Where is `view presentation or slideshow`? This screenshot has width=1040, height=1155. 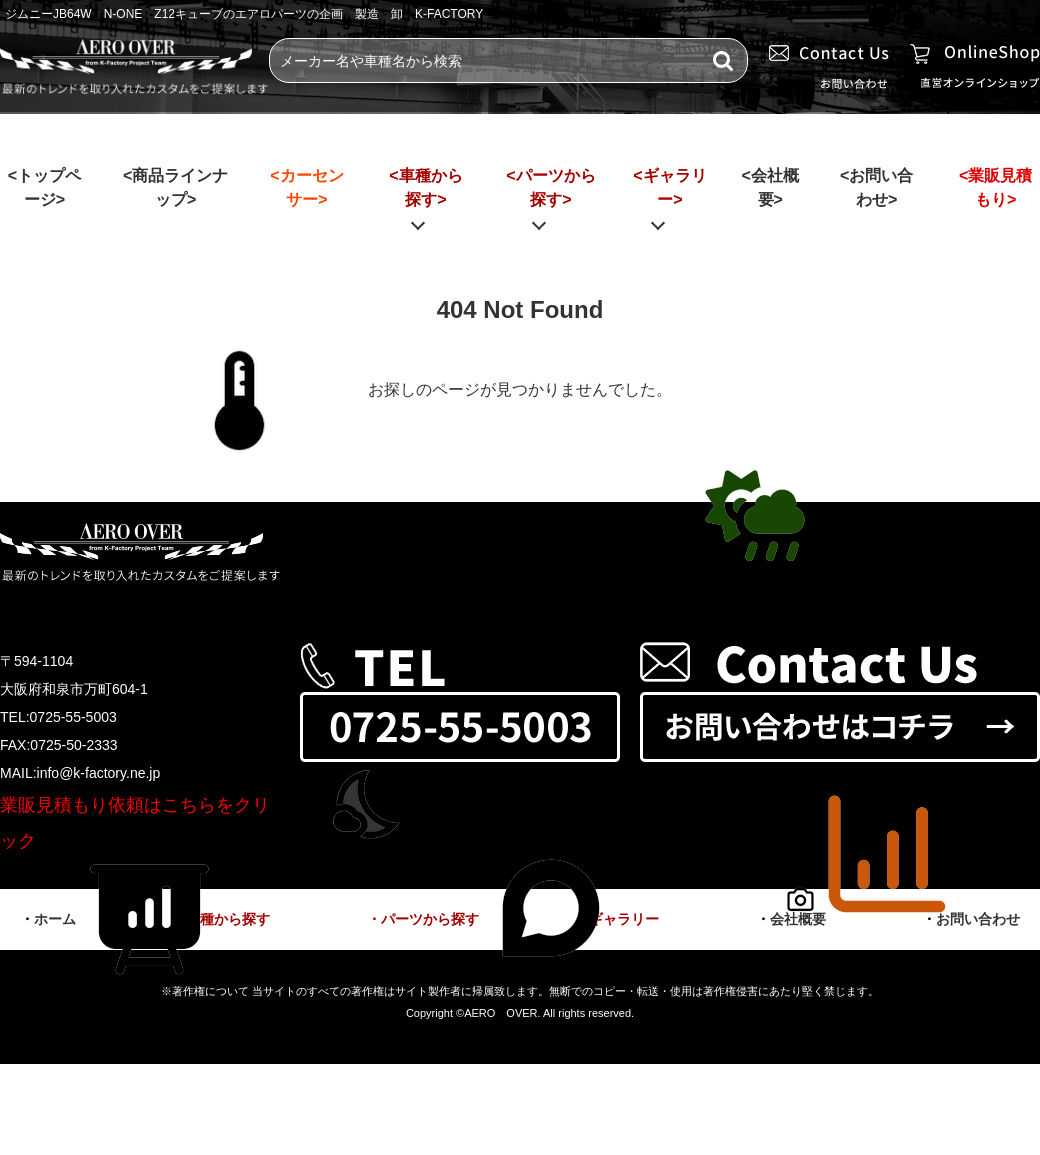
view presentation or slideshow is located at coordinates (149, 919).